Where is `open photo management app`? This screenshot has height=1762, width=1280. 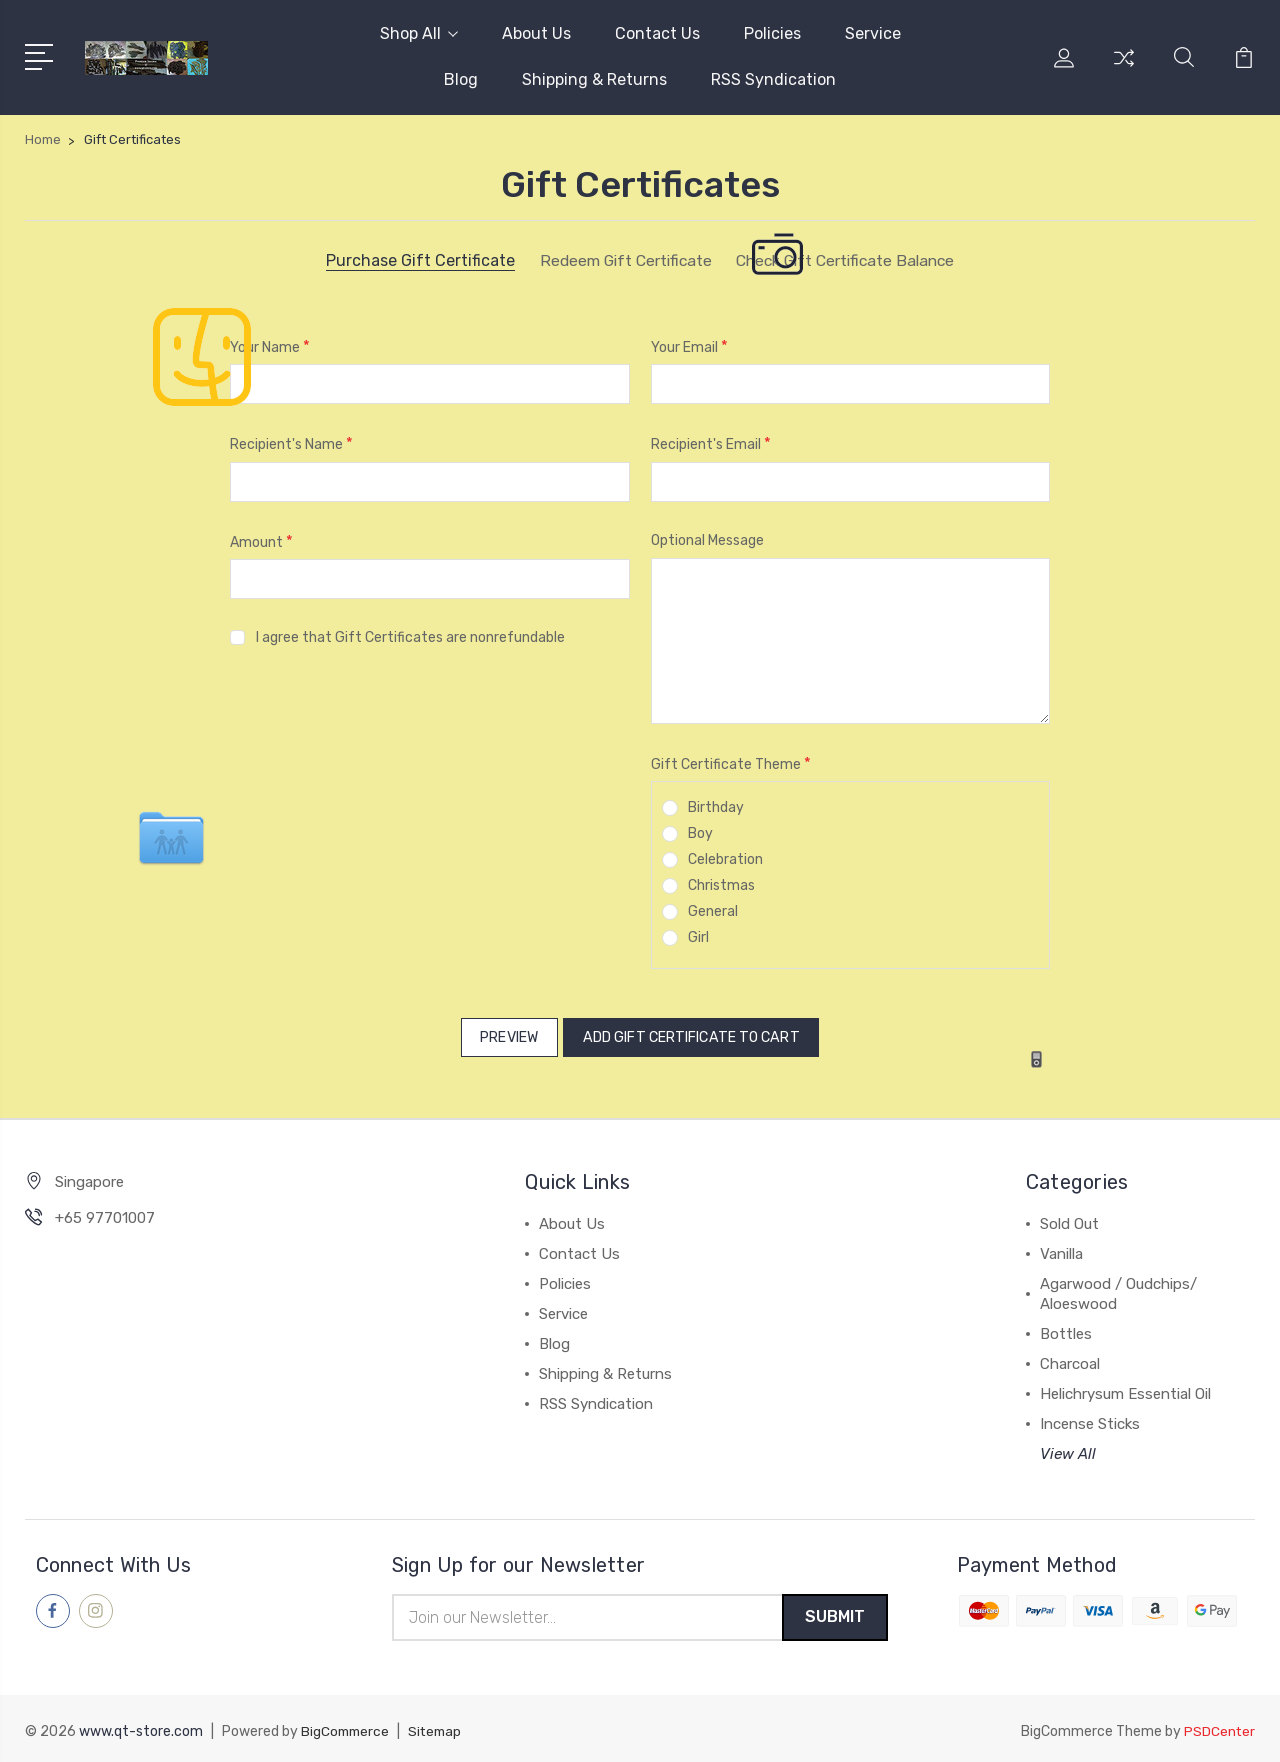
open photo management app is located at coordinates (777, 252).